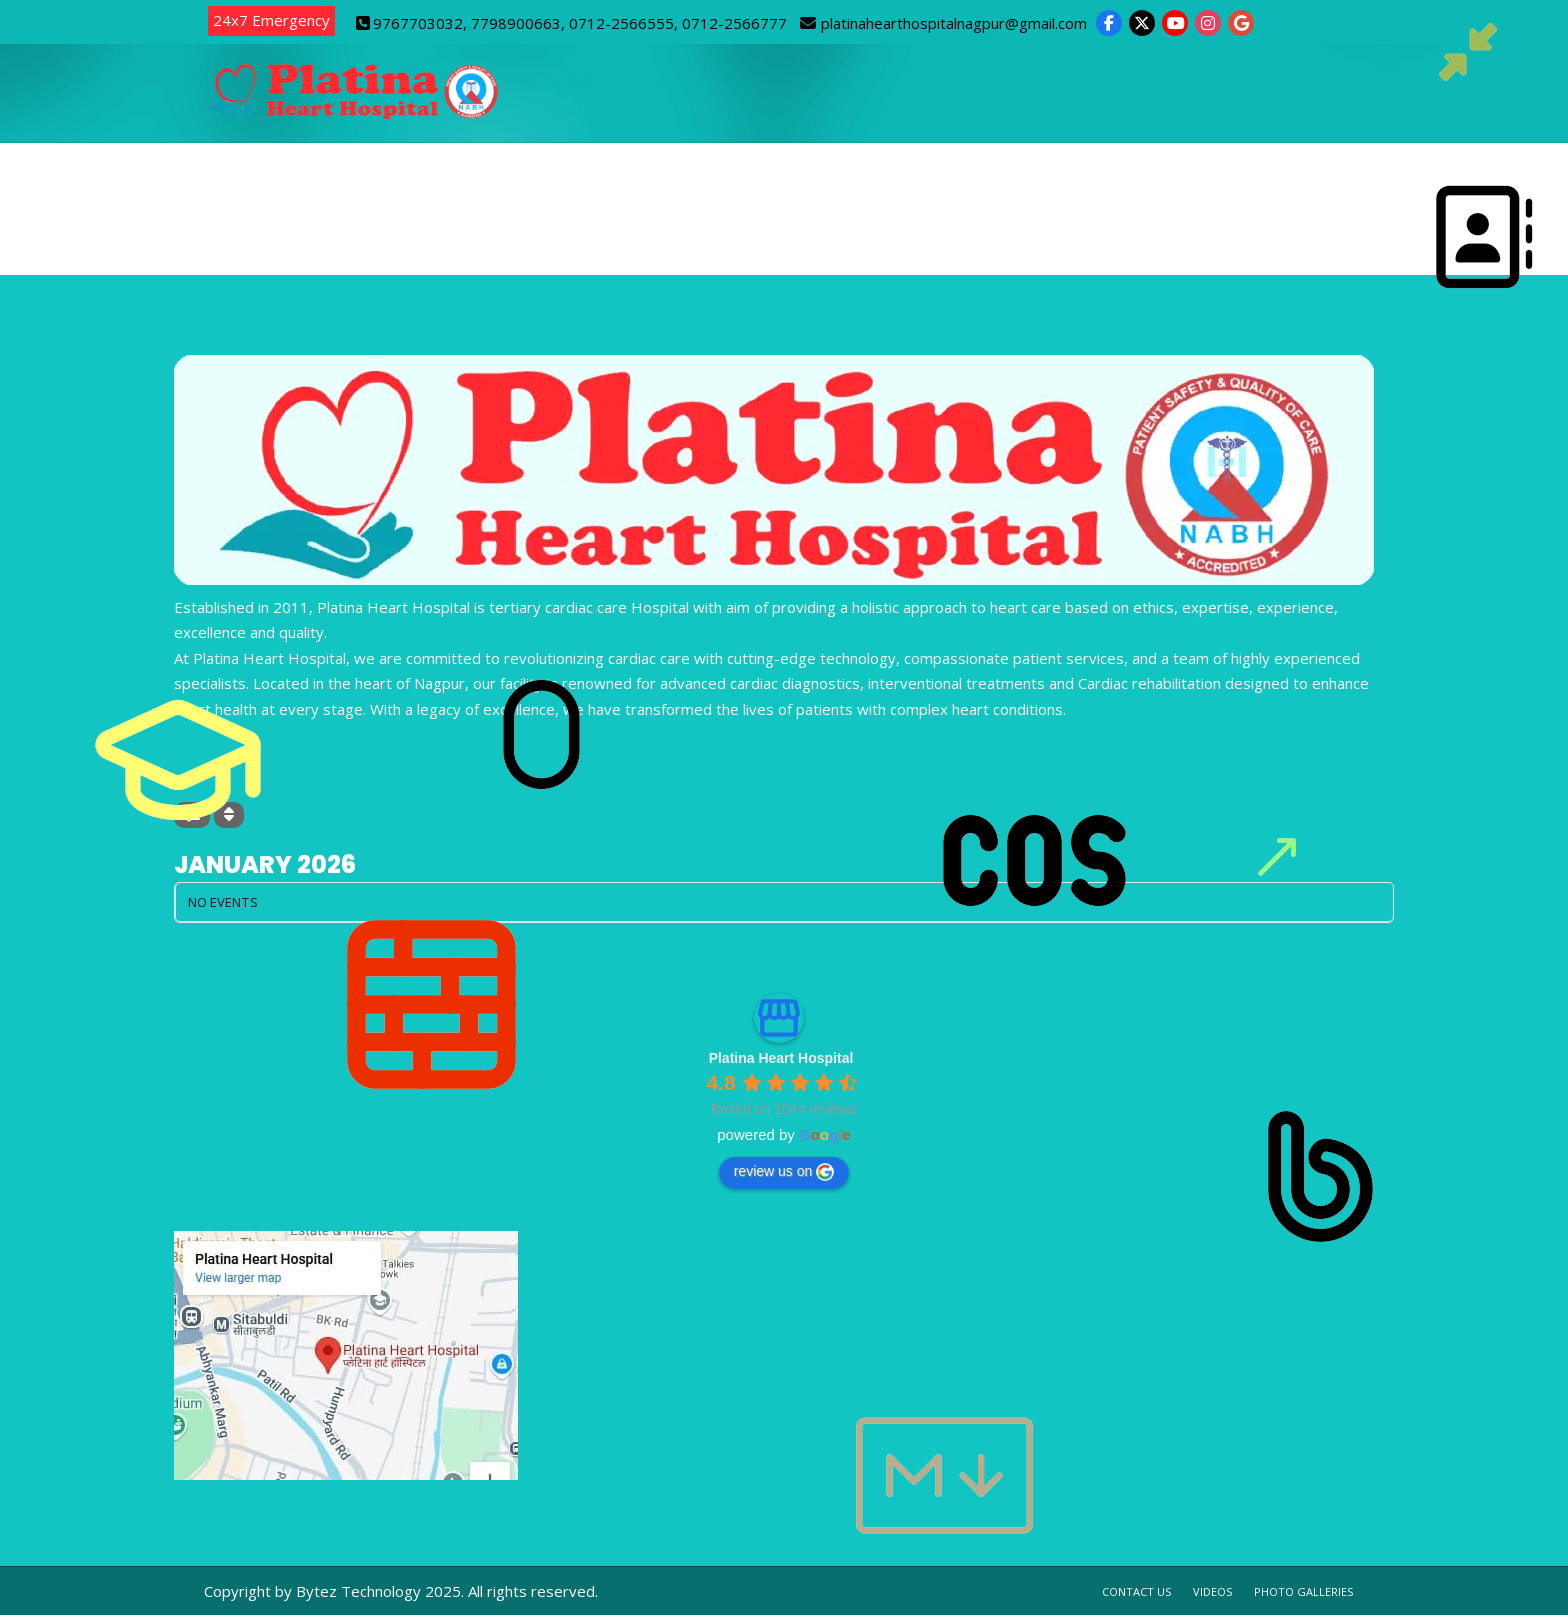  What do you see at coordinates (1320, 1176) in the screenshot?
I see `bebo social network logo` at bounding box center [1320, 1176].